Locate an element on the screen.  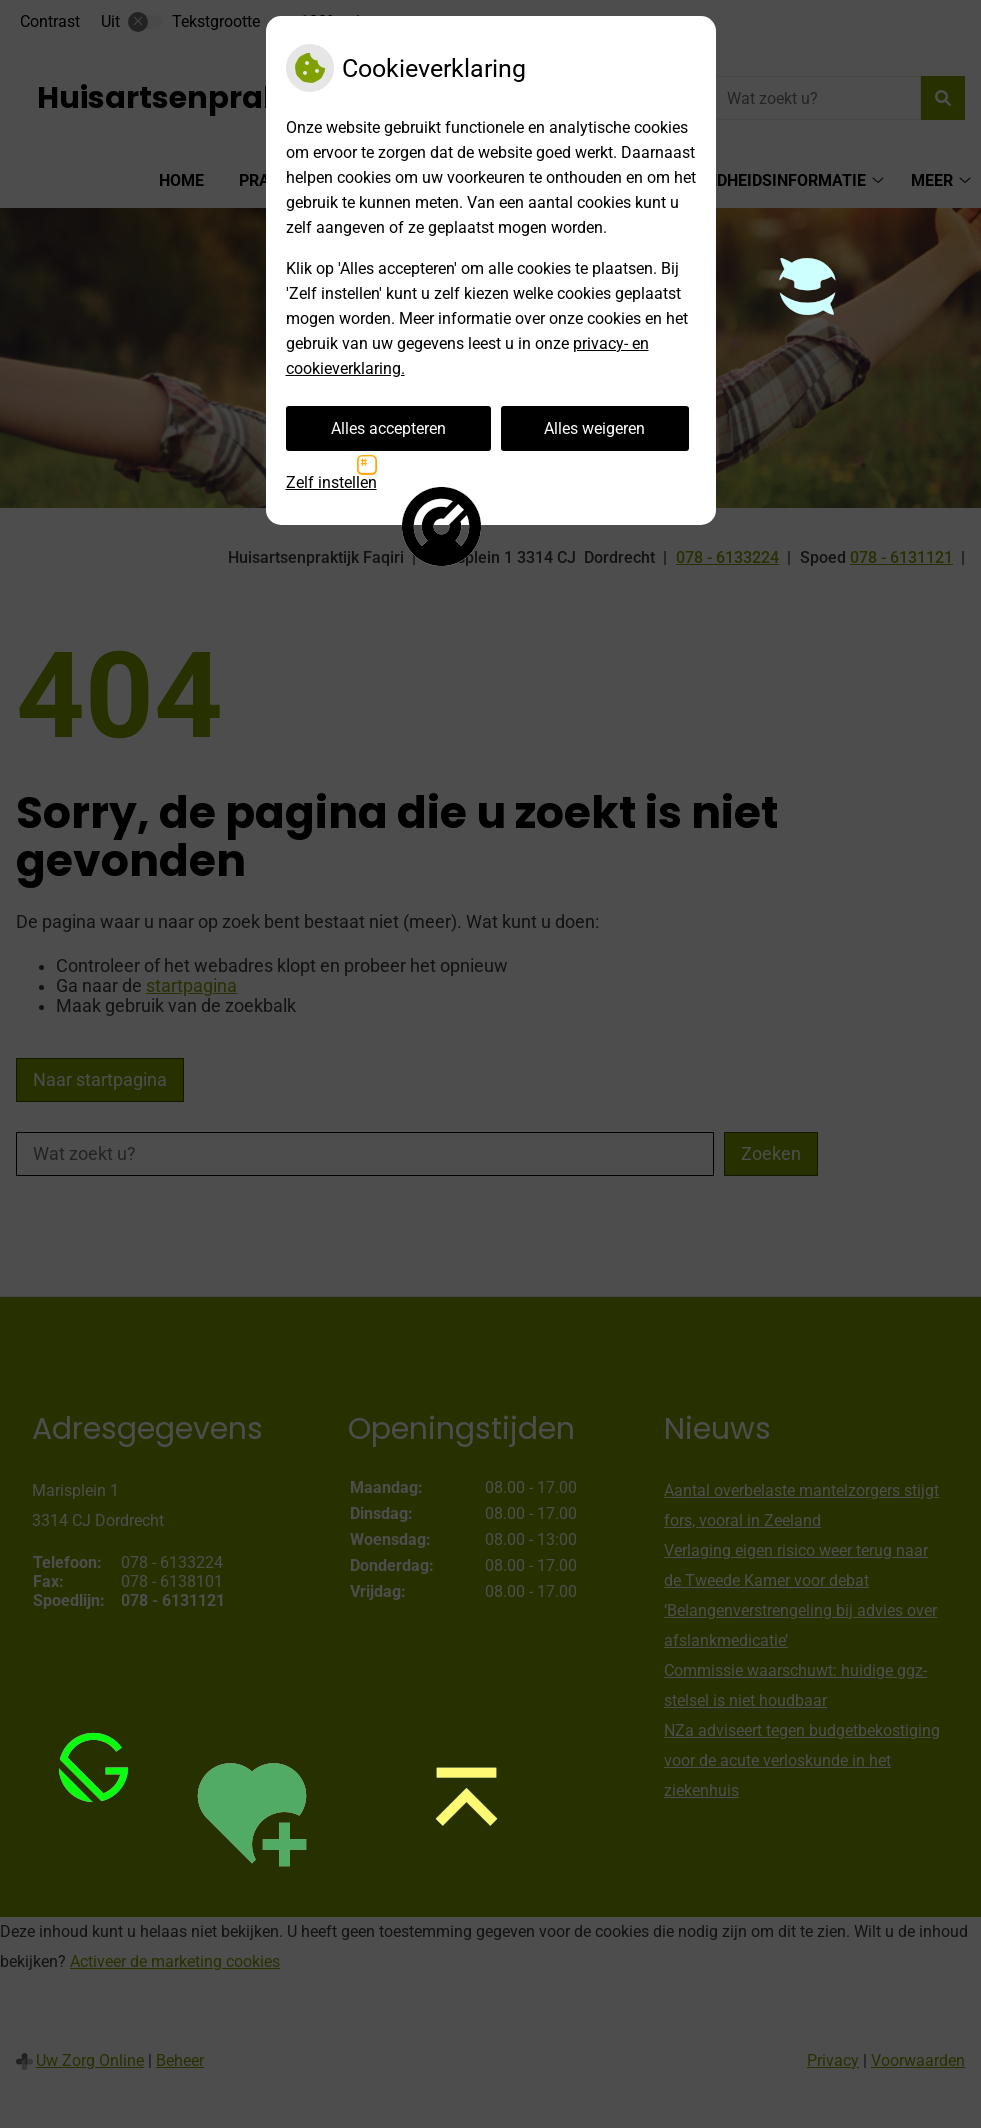
open stackedit markdown editor is located at coordinates (367, 465).